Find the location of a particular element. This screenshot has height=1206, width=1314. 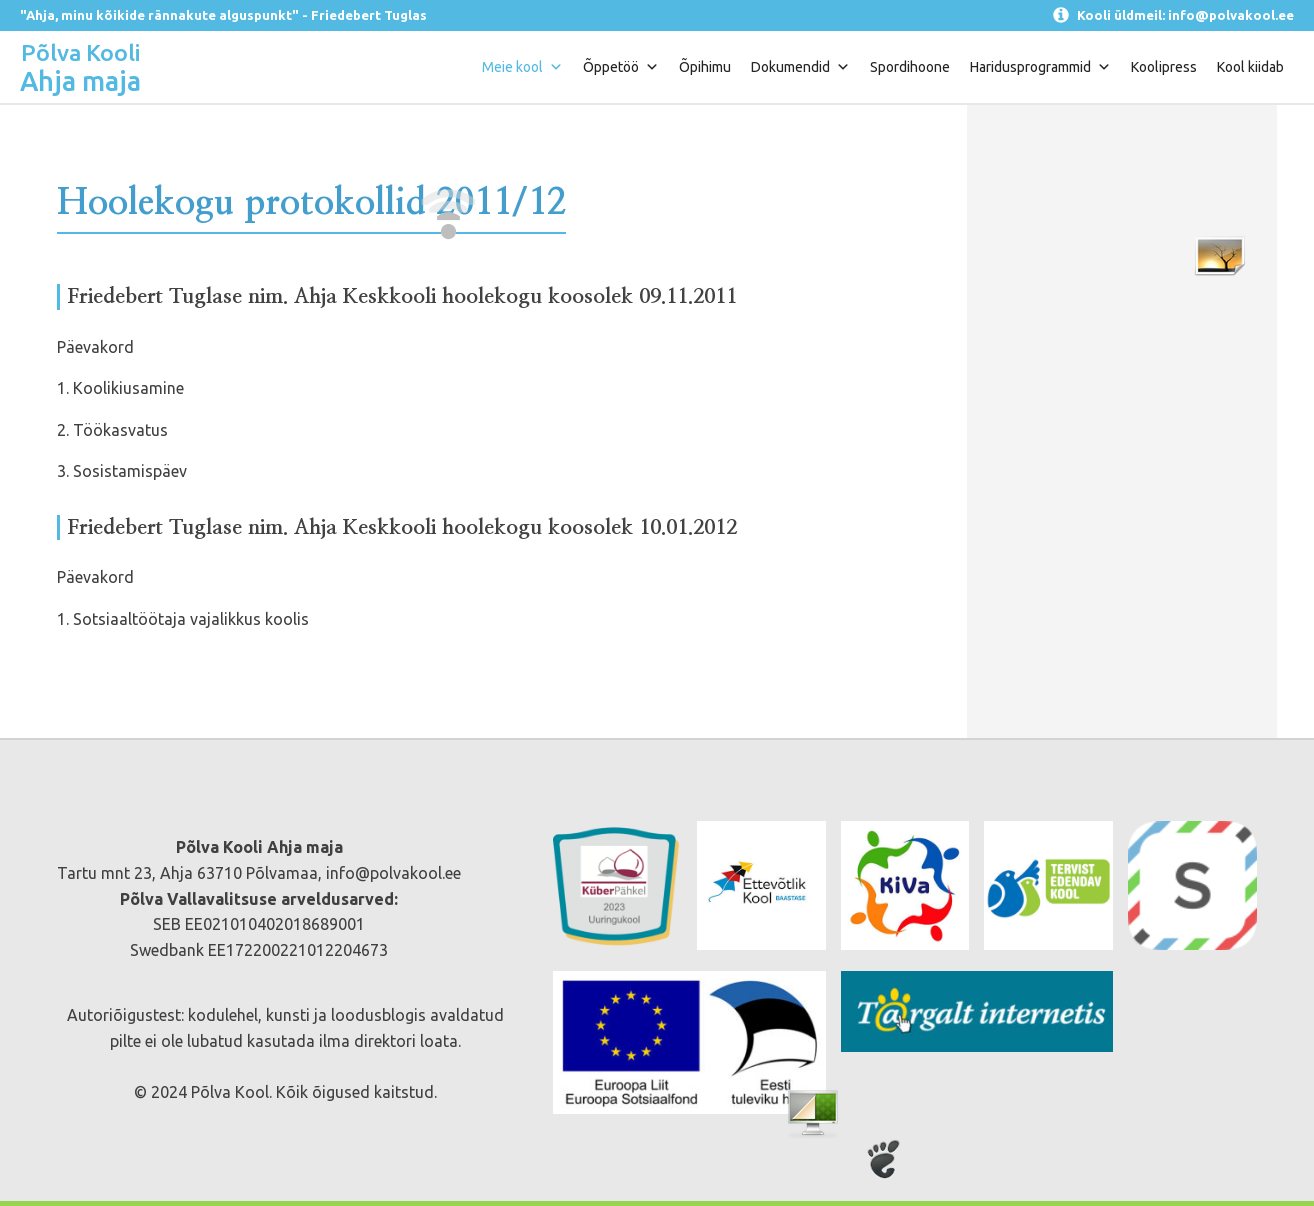

indicates an image file type is located at coordinates (1220, 257).